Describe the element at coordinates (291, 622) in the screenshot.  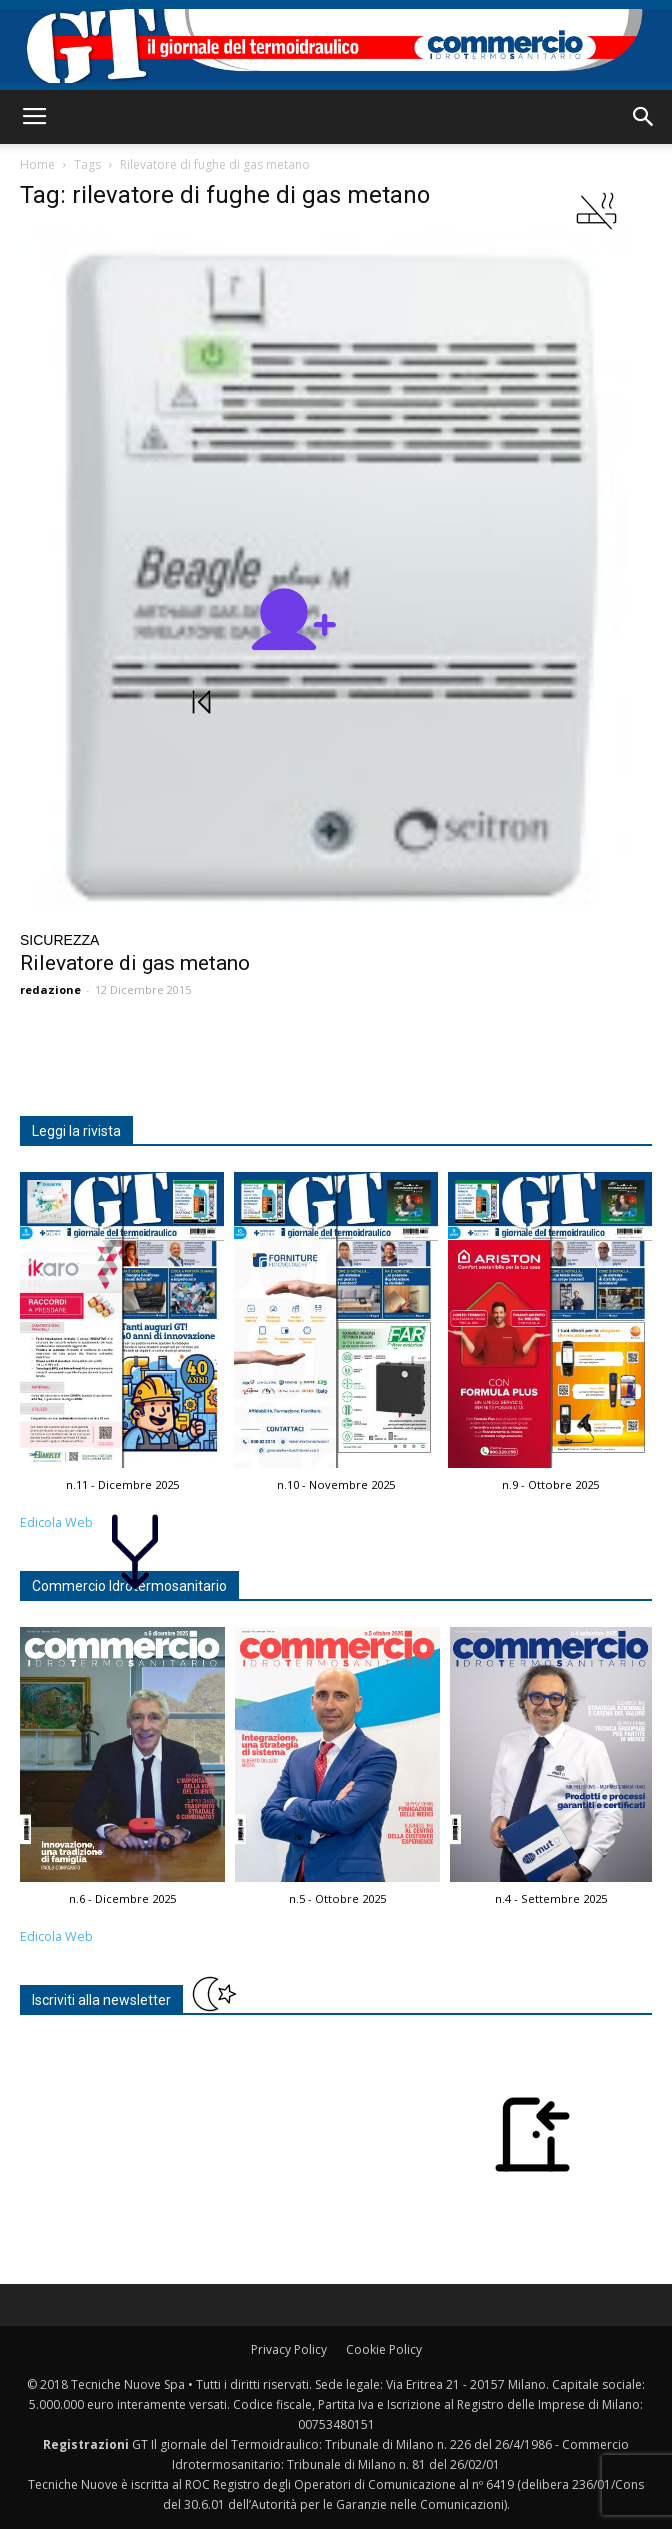
I see `add a new contact or friend` at that location.